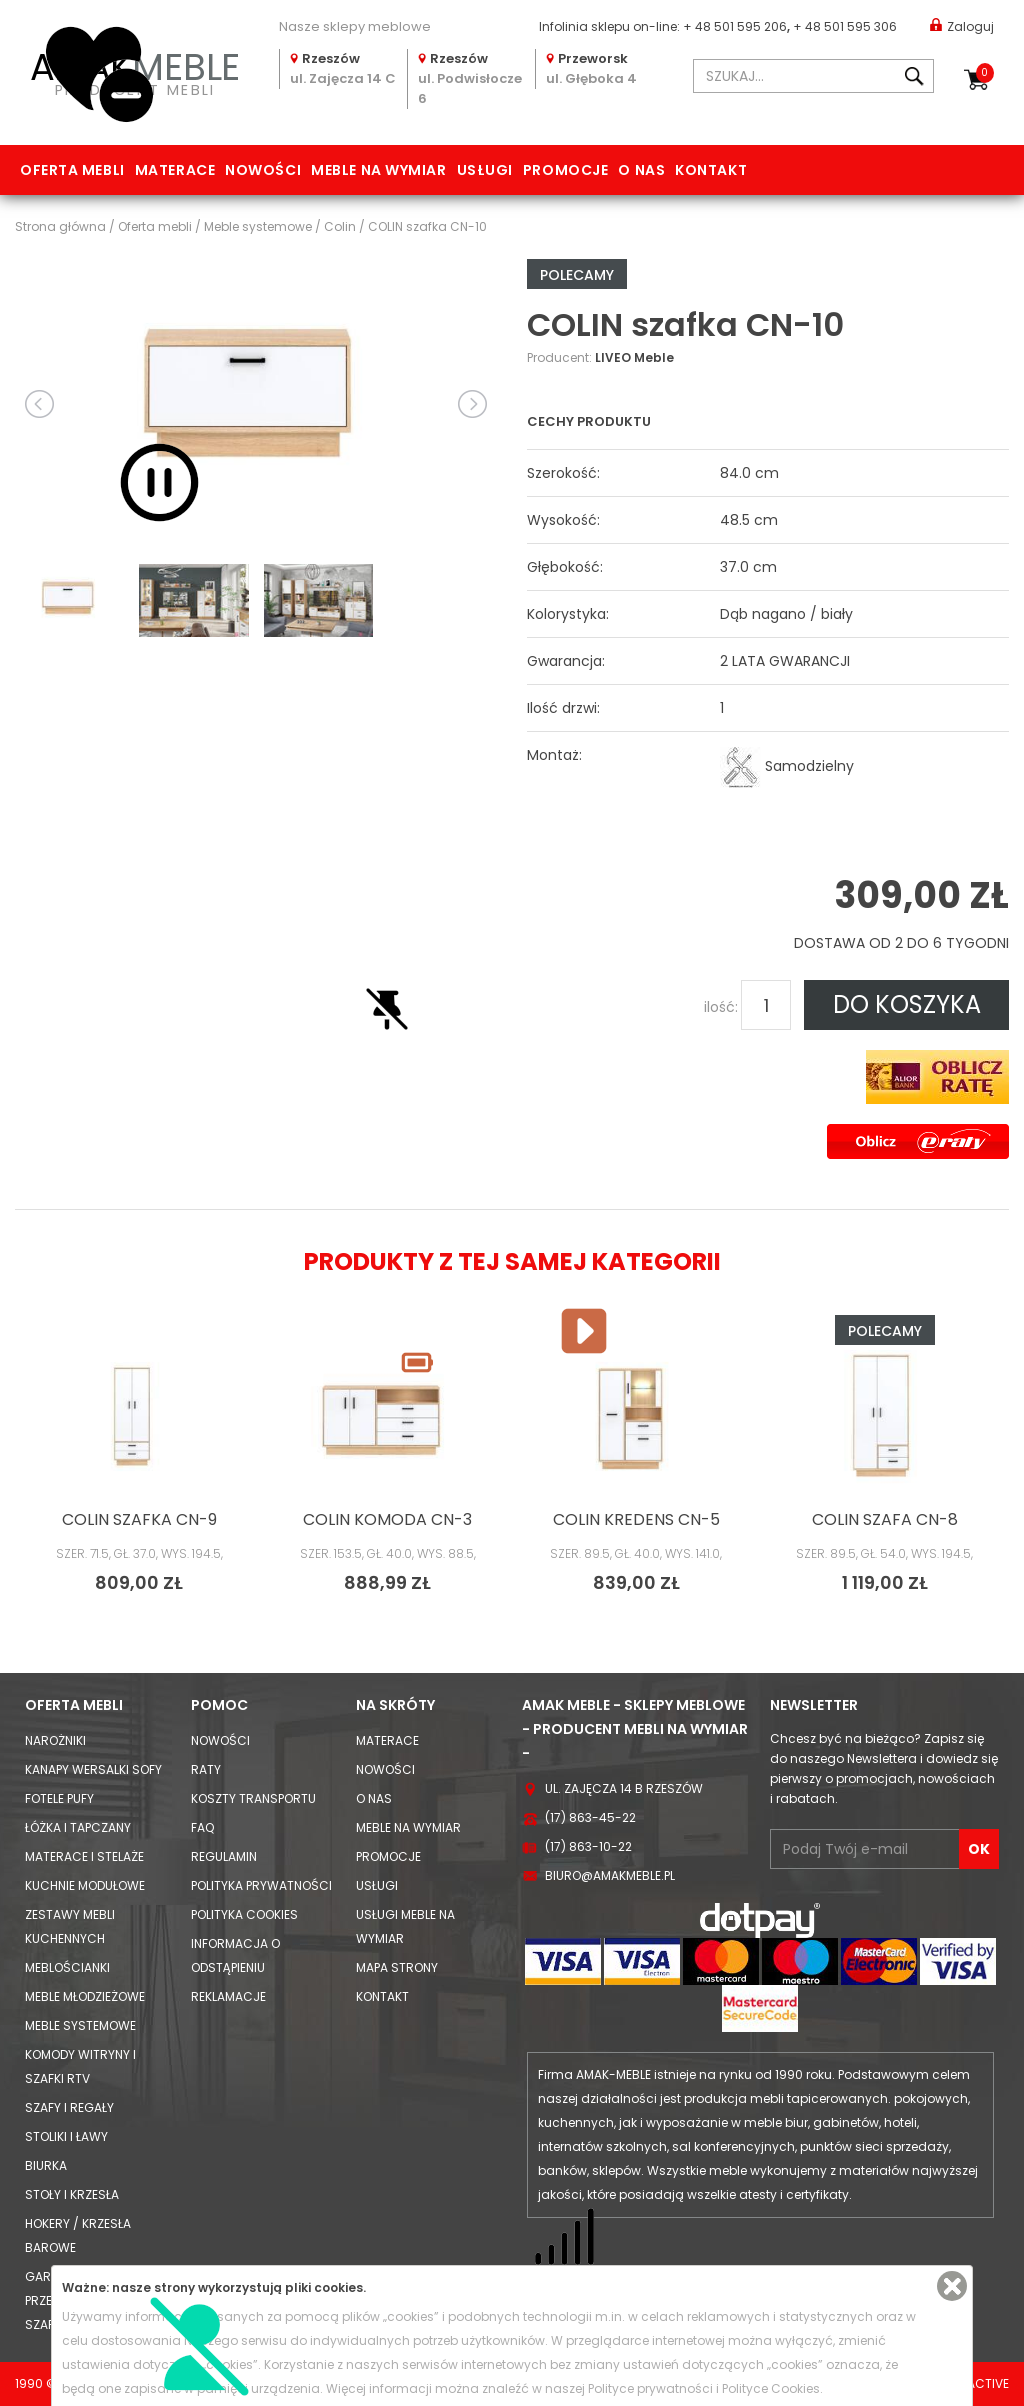 The height and width of the screenshot is (2406, 1024). Describe the element at coordinates (564, 2236) in the screenshot. I see `indicates full signal strength` at that location.